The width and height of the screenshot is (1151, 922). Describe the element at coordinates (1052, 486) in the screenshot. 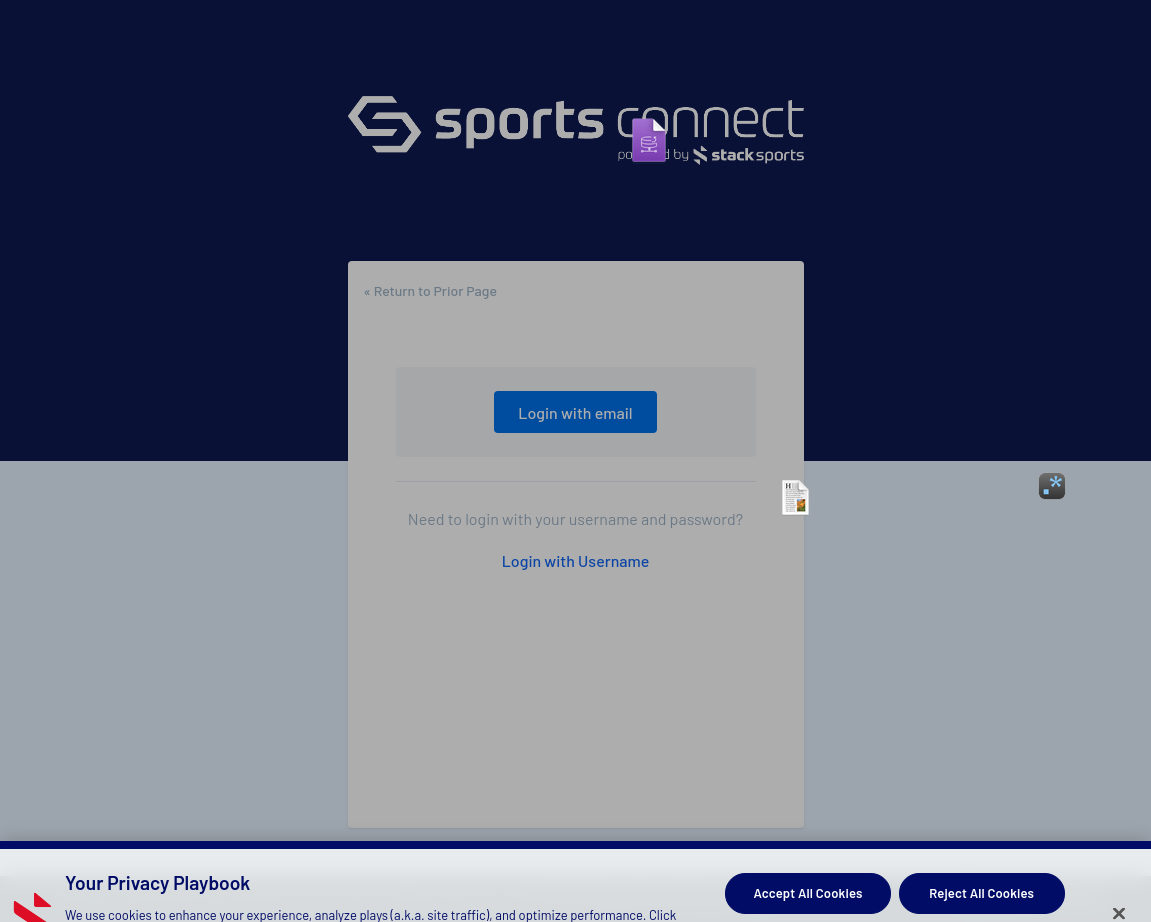

I see `open regexr app for testing regular expressions` at that location.